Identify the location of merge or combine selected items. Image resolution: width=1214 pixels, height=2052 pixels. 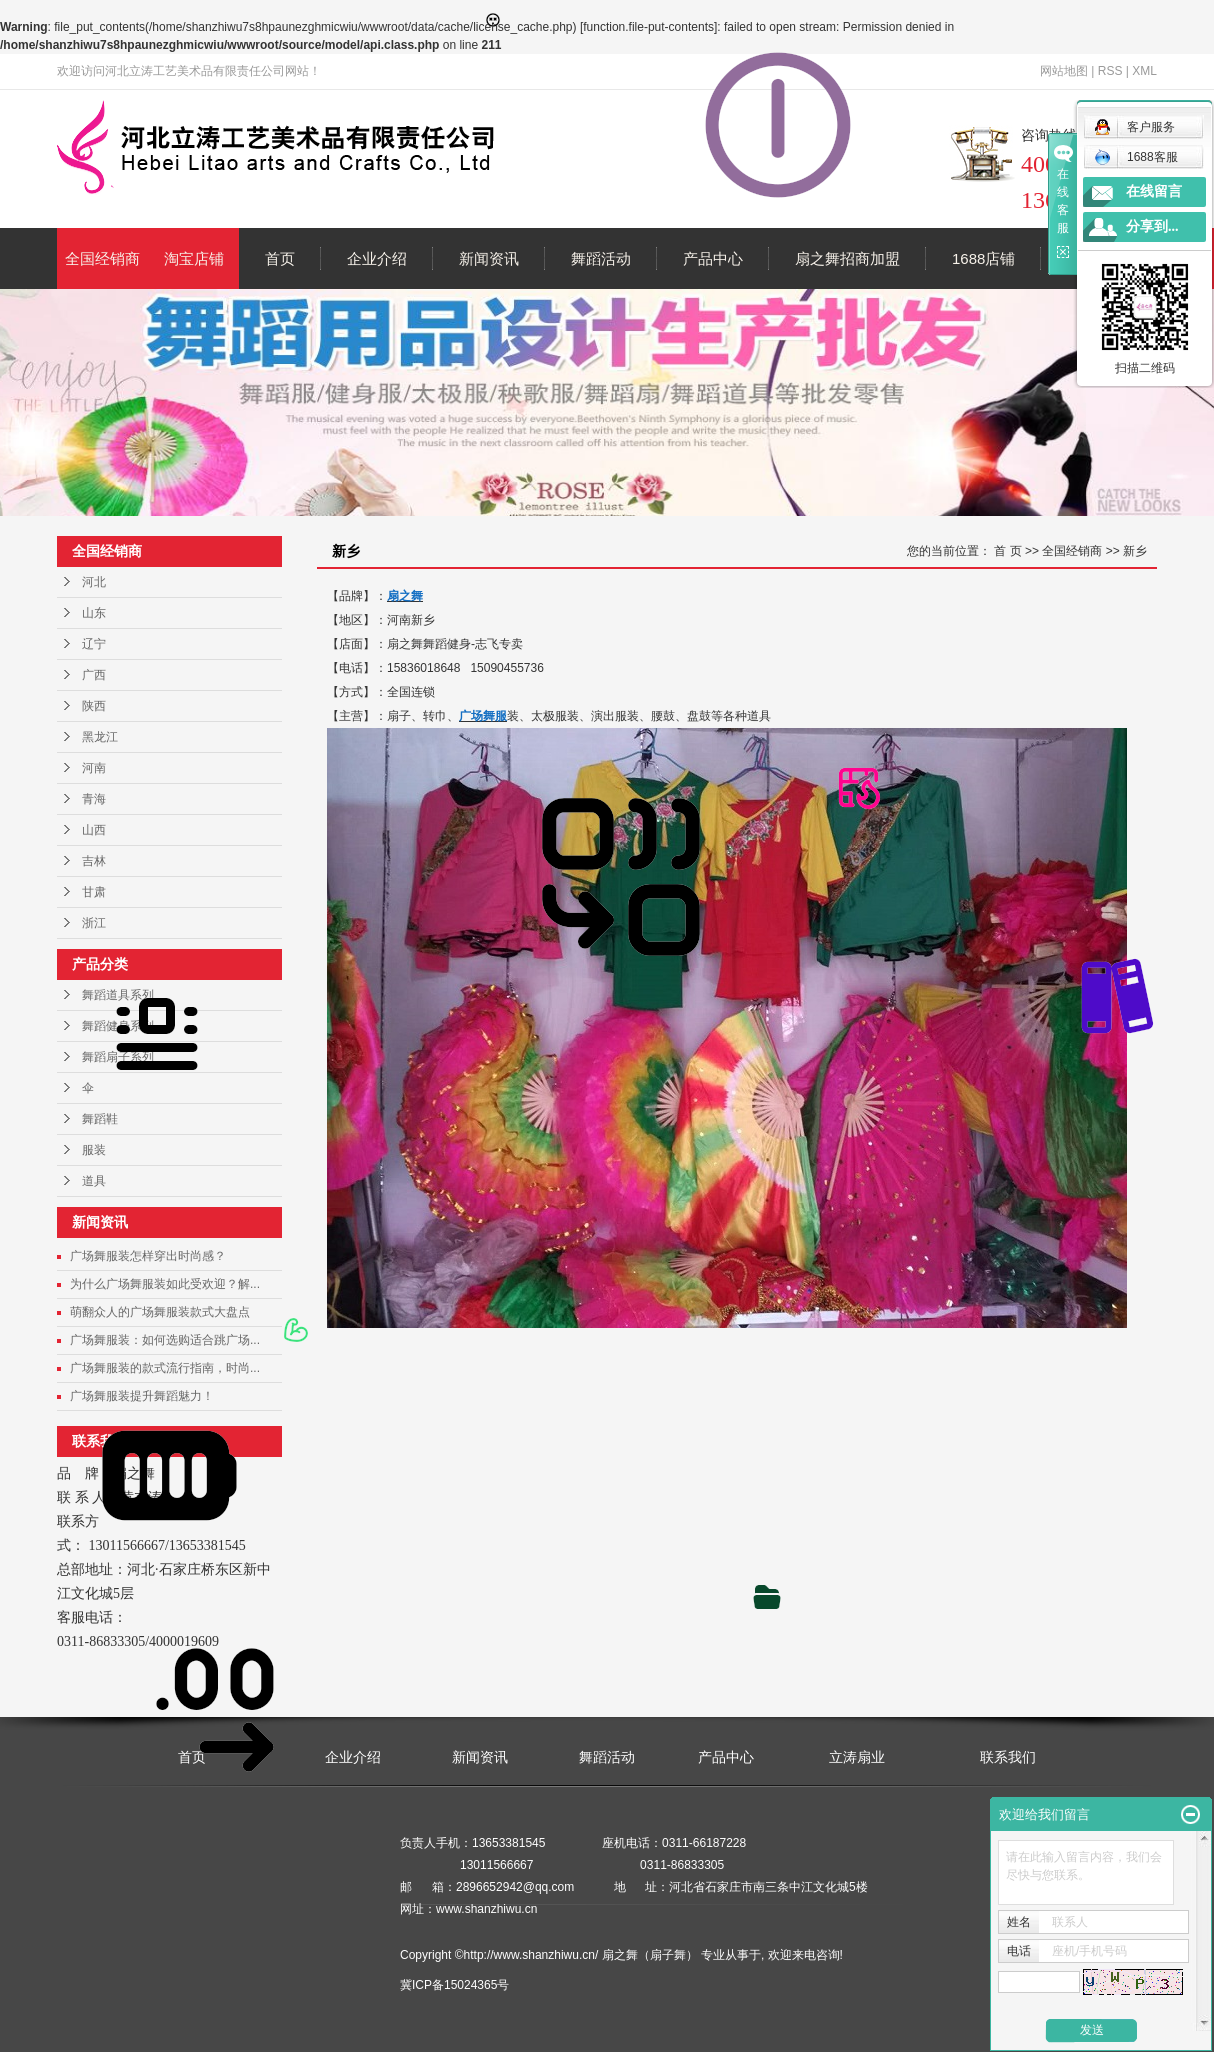
(621, 877).